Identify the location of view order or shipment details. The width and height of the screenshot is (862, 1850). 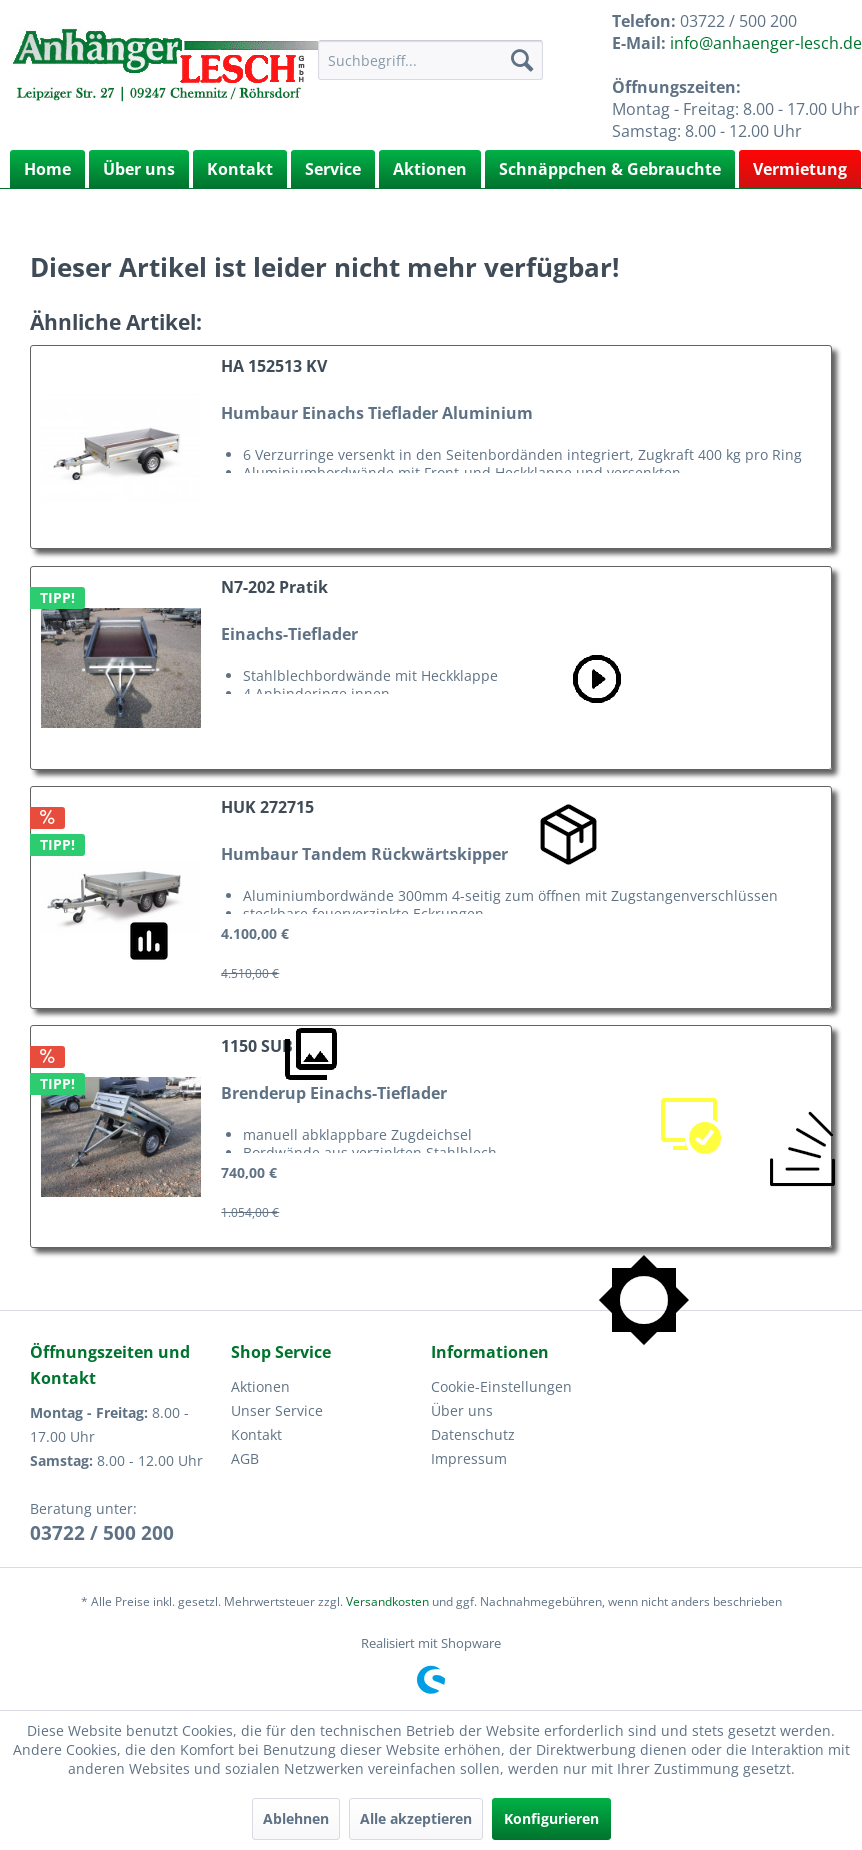
(568, 834).